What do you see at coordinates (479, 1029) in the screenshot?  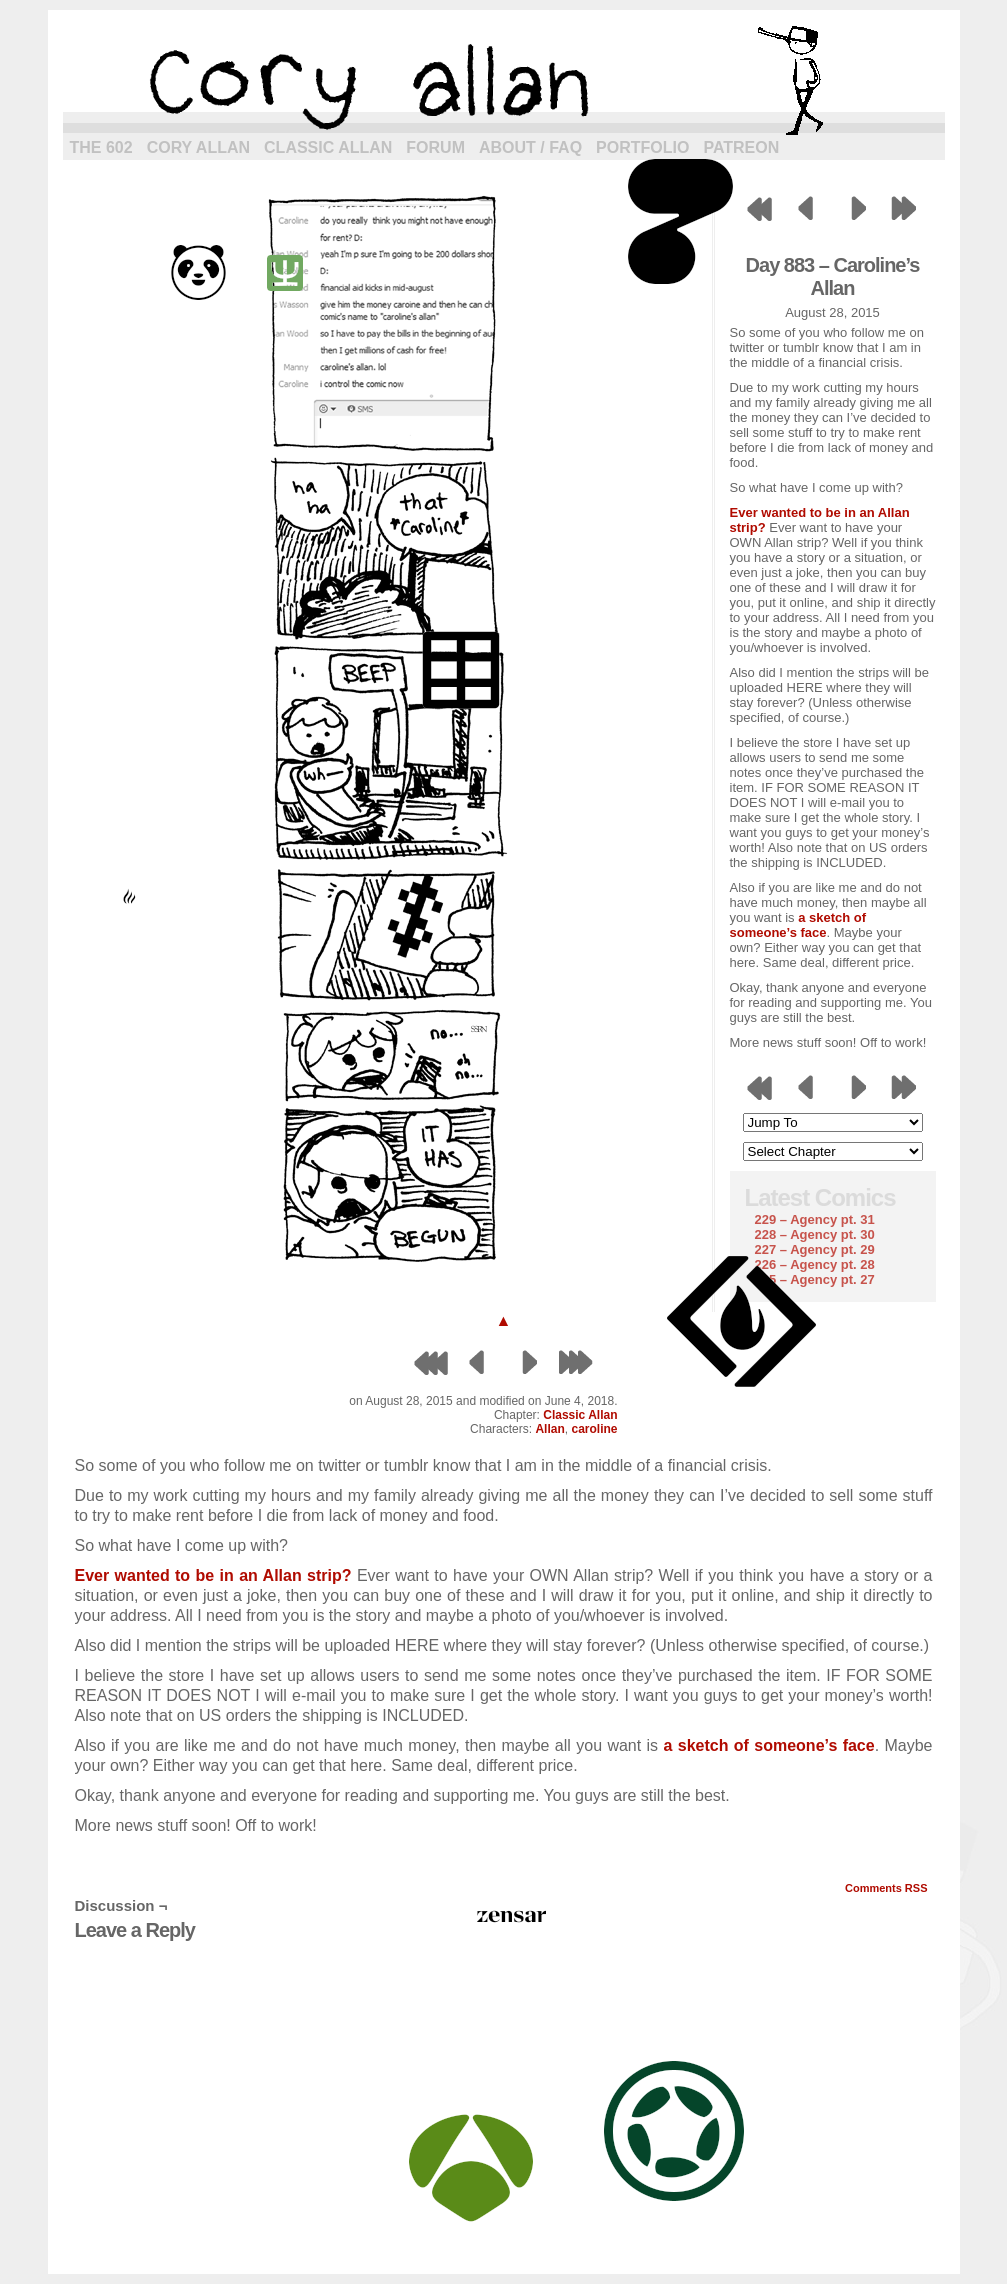 I see `visit SSRN academic research repository` at bounding box center [479, 1029].